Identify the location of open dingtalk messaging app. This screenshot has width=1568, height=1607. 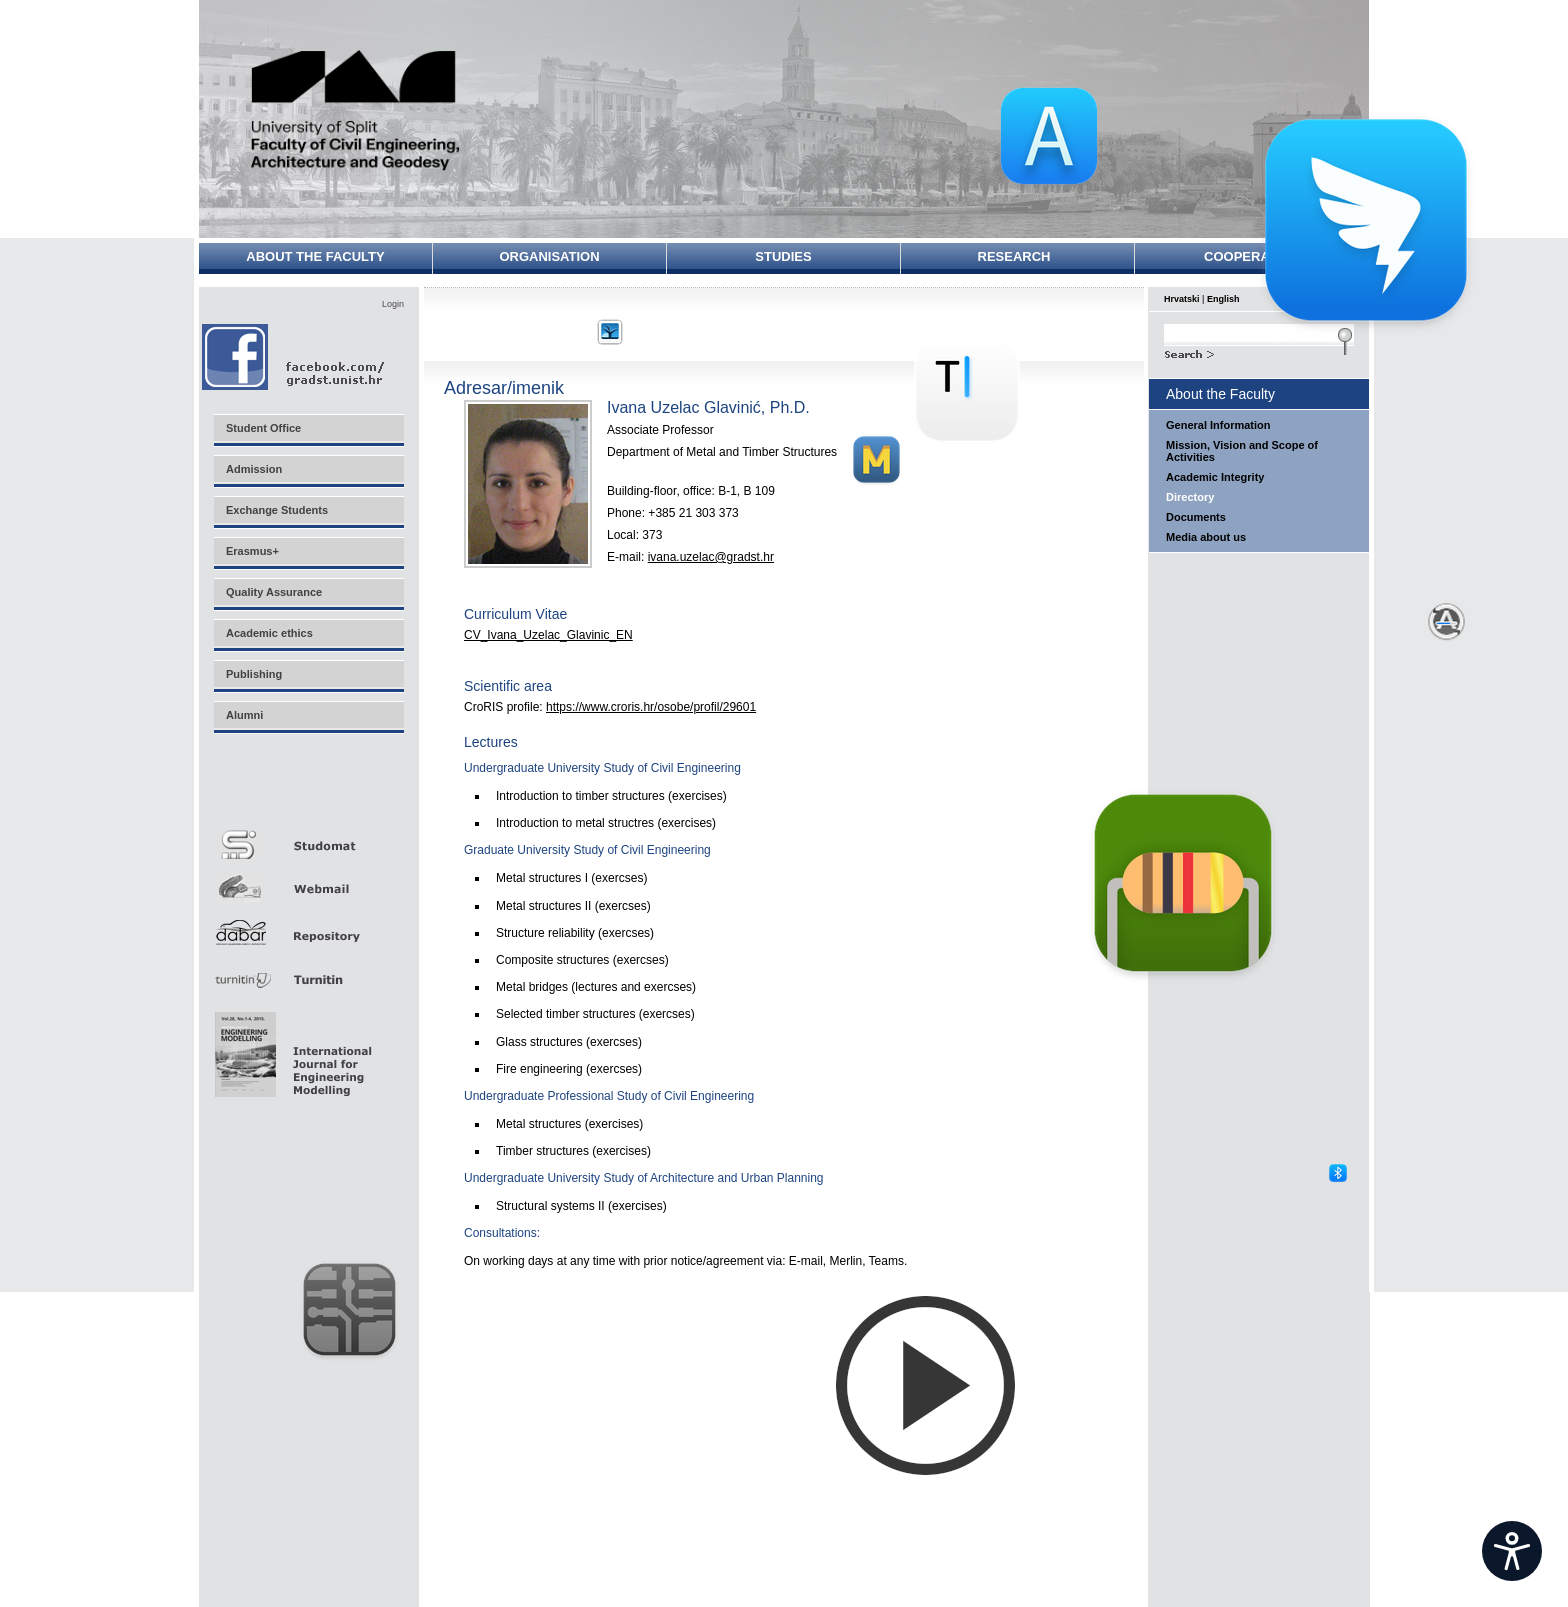
(1366, 220).